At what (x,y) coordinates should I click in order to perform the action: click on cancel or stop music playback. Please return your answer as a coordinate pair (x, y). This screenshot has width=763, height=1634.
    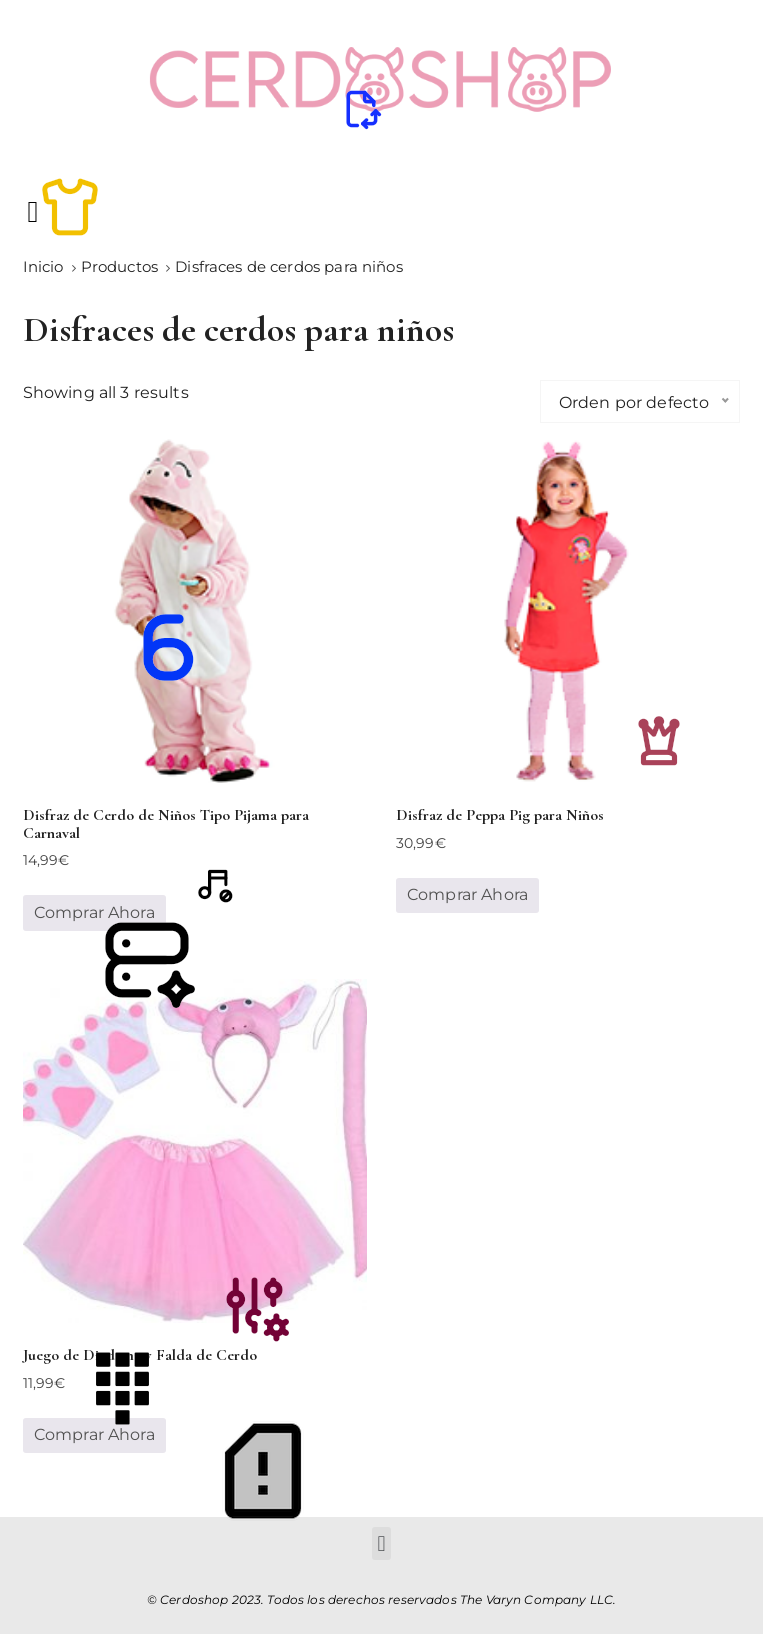
    Looking at the image, I should click on (214, 884).